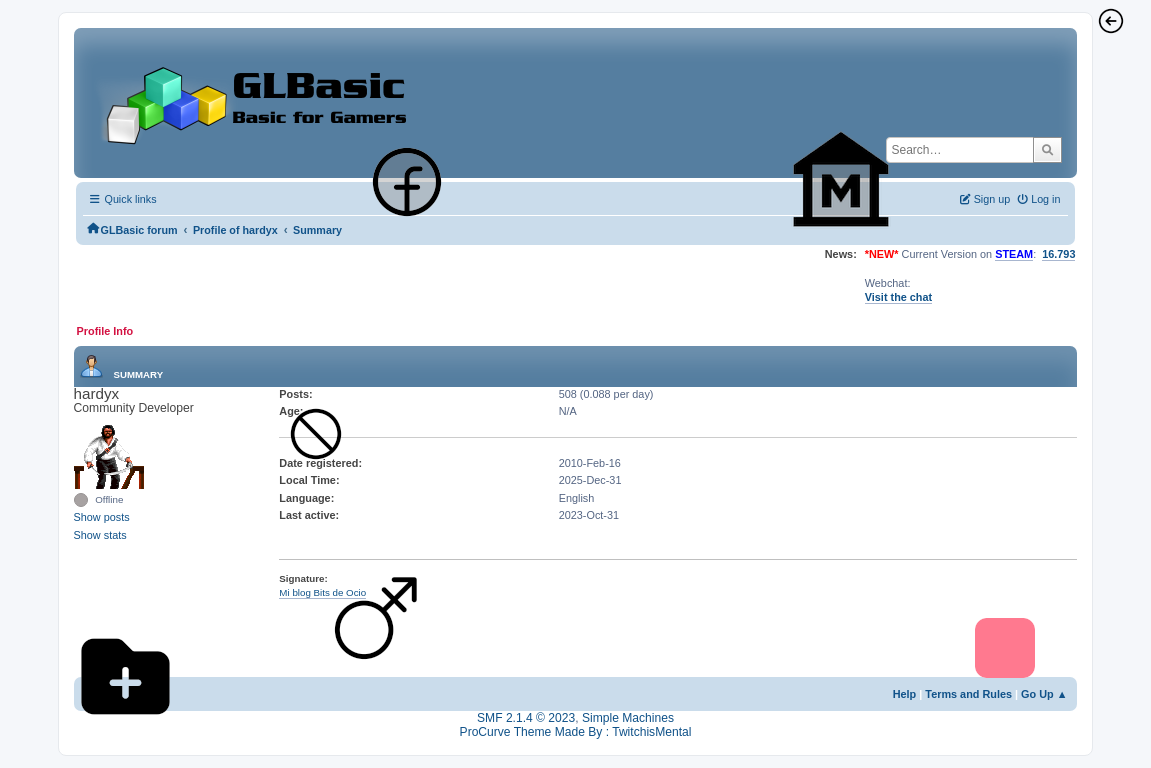  Describe the element at coordinates (125, 676) in the screenshot. I see `create a new folder` at that location.